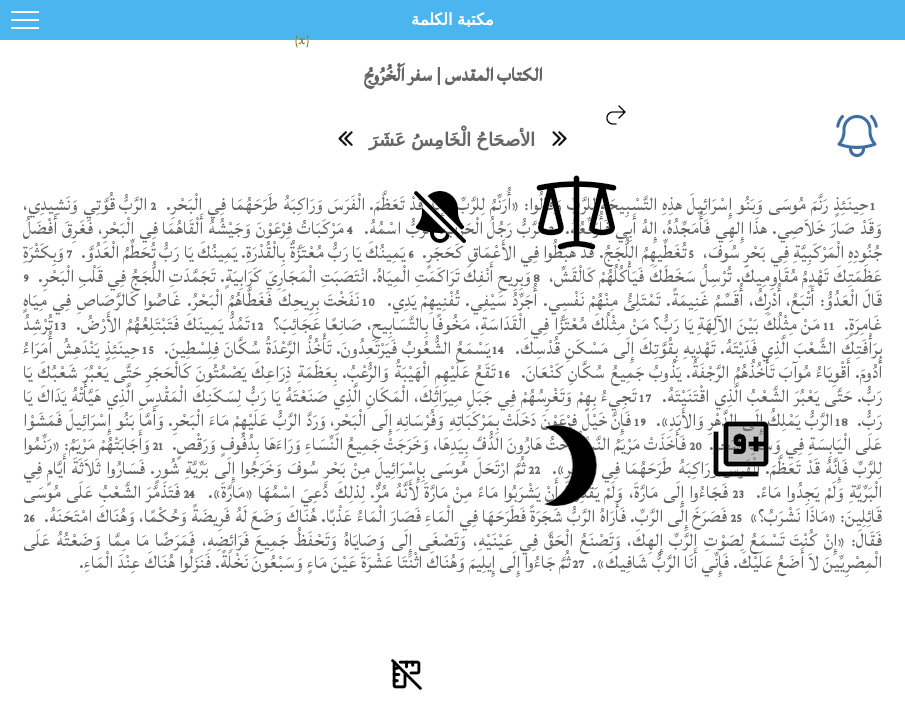  Describe the element at coordinates (302, 41) in the screenshot. I see `insert a variable or placeholder value` at that location.